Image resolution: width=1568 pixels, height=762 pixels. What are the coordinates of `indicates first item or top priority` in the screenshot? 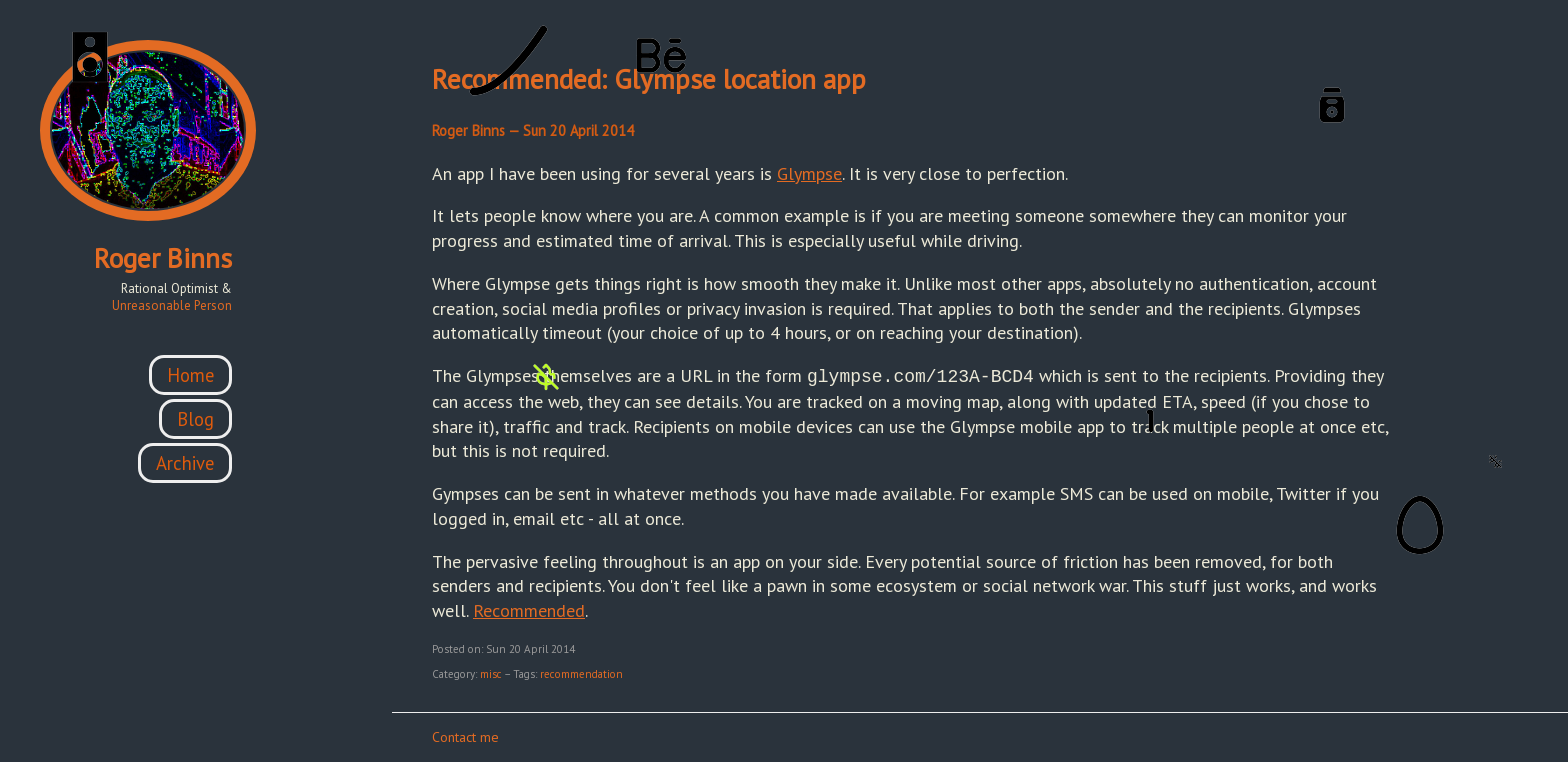 It's located at (1151, 421).